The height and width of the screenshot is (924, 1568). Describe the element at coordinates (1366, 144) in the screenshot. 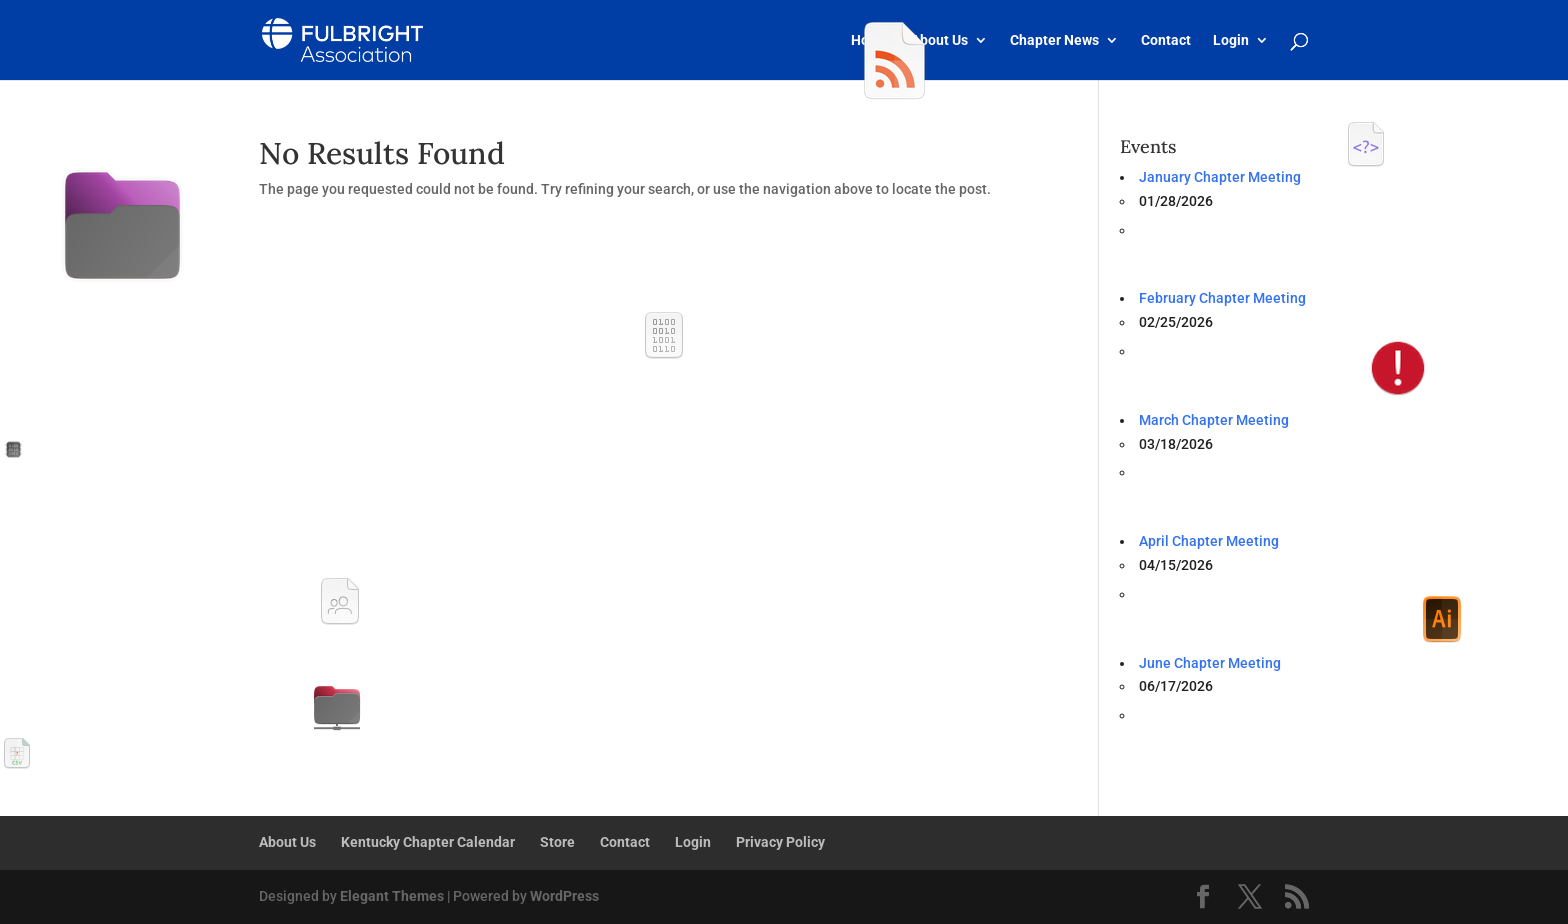

I see `a PHP source code file` at that location.